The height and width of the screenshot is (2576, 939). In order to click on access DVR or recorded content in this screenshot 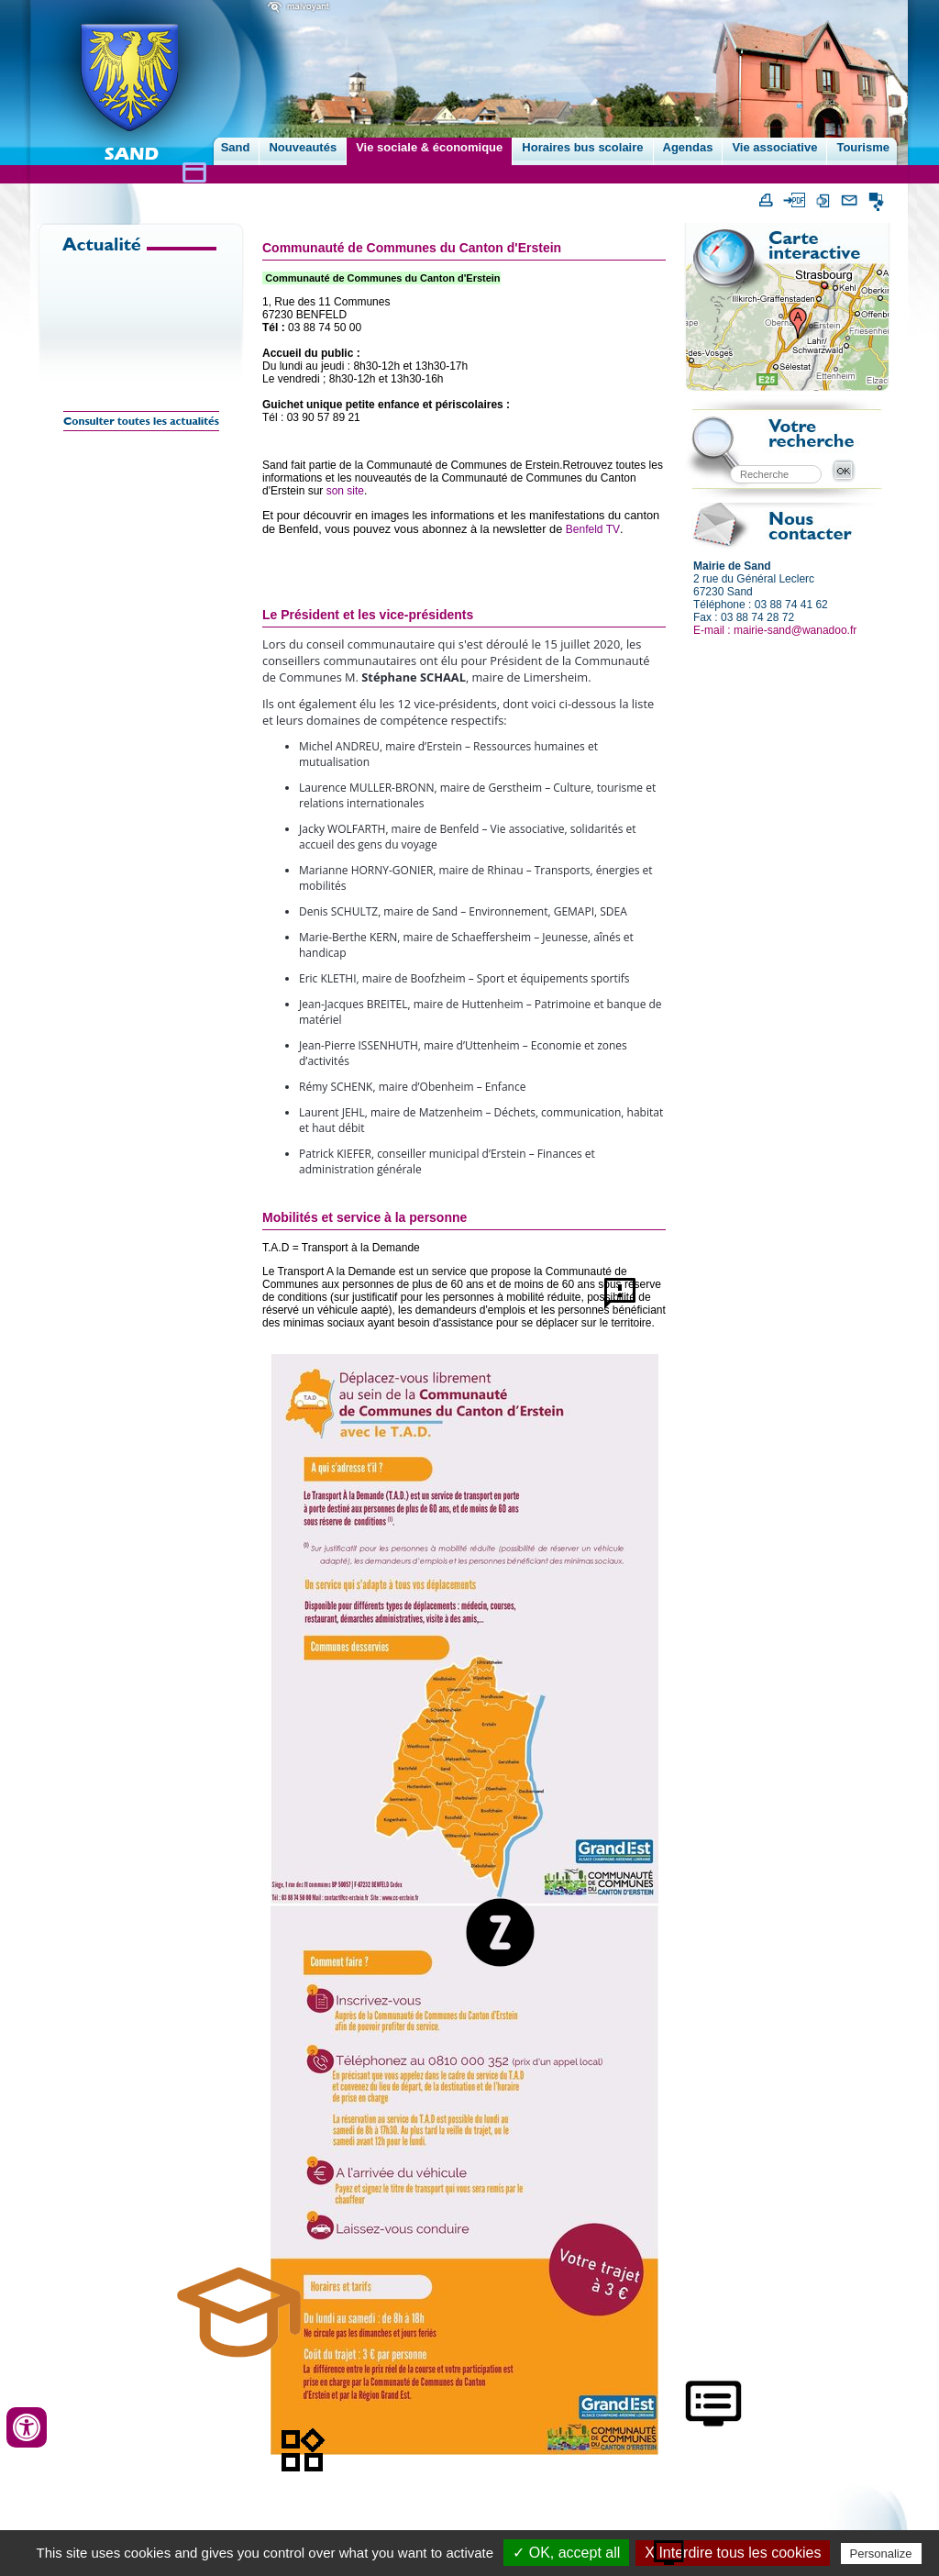, I will do `click(713, 2404)`.